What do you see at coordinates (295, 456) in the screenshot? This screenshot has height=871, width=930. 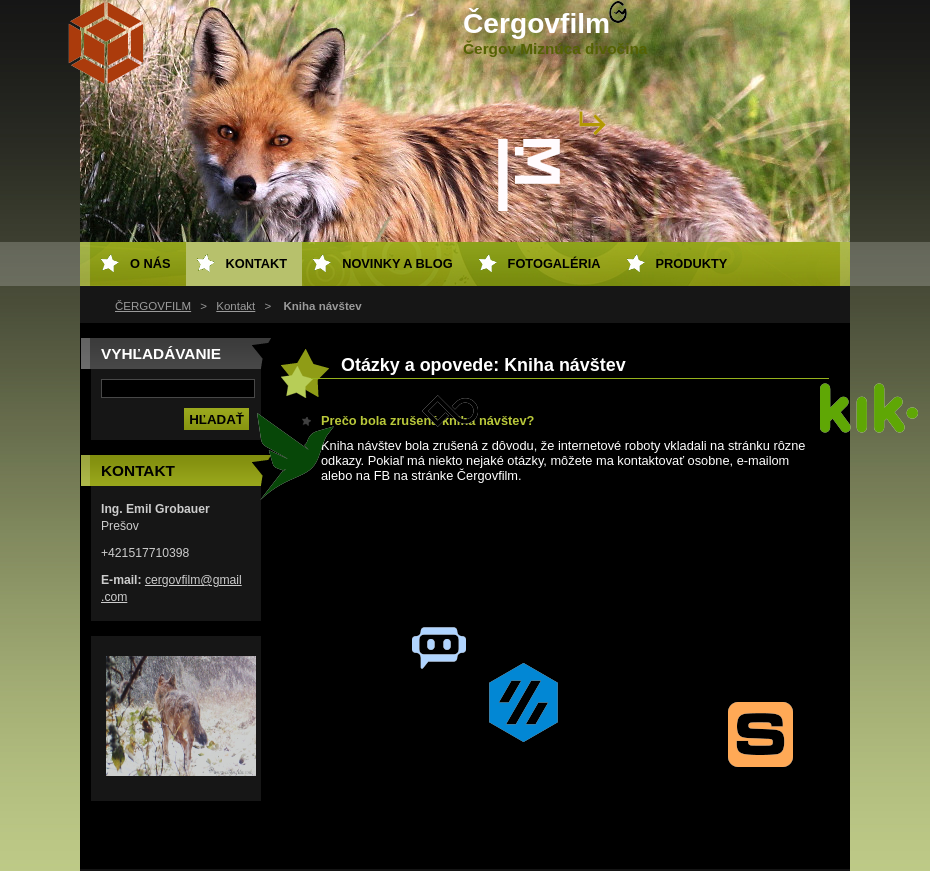 I see `fauna database service logo` at bounding box center [295, 456].